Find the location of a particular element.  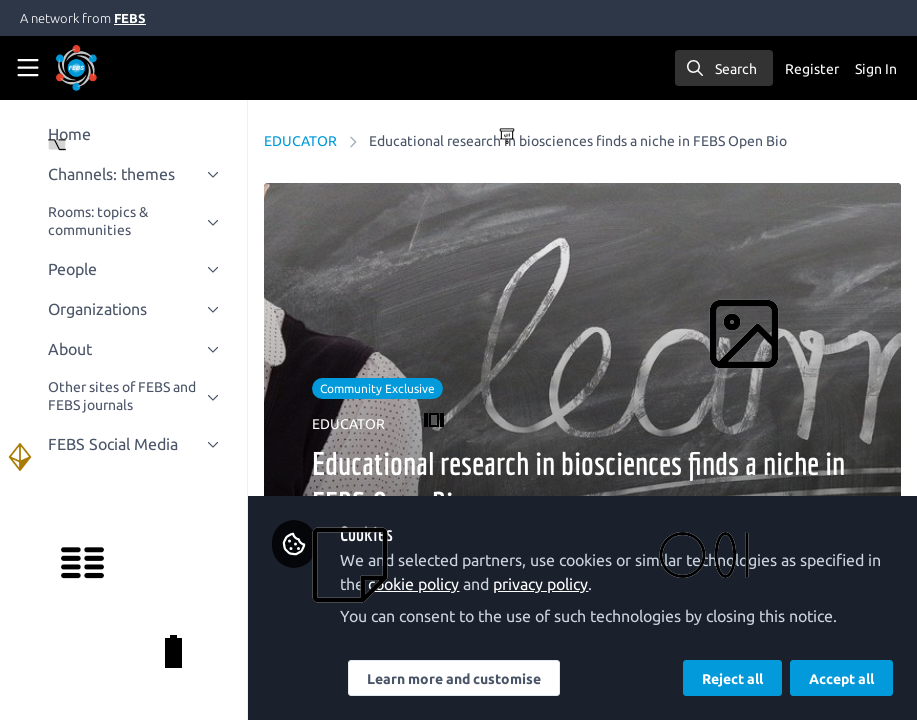

view image or photo is located at coordinates (744, 334).